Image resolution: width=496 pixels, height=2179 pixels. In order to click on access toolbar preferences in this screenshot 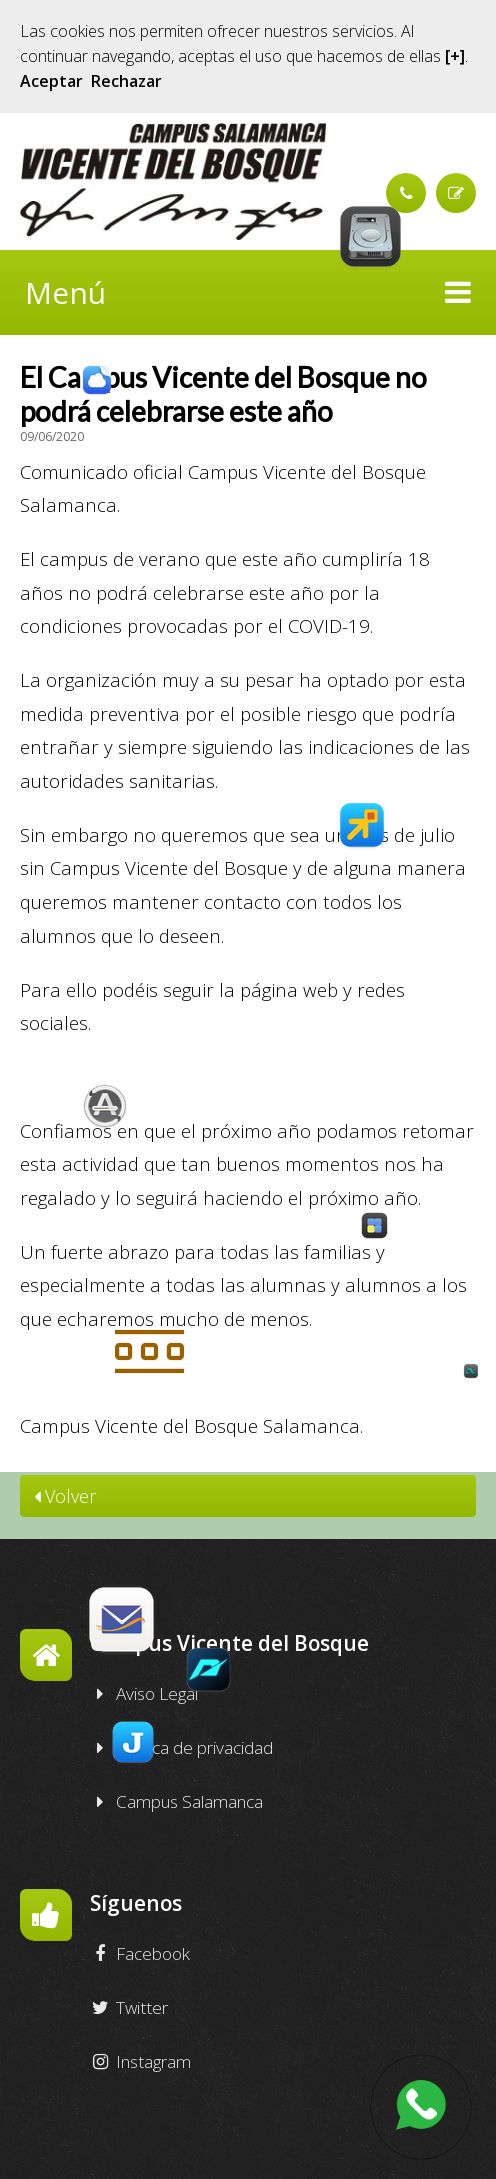, I will do `click(149, 1351)`.